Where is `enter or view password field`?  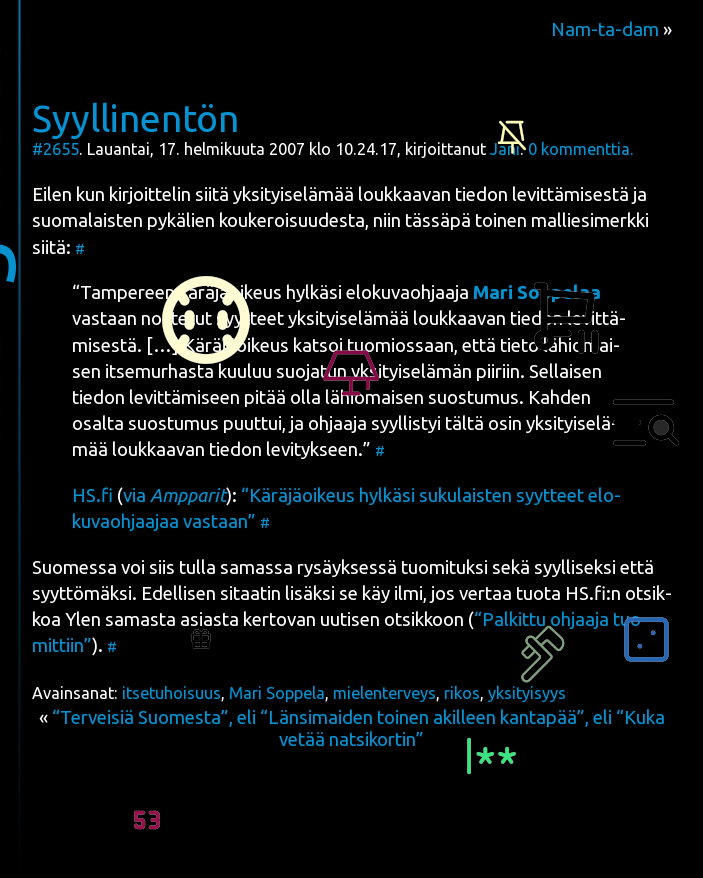
enter or view password field is located at coordinates (489, 756).